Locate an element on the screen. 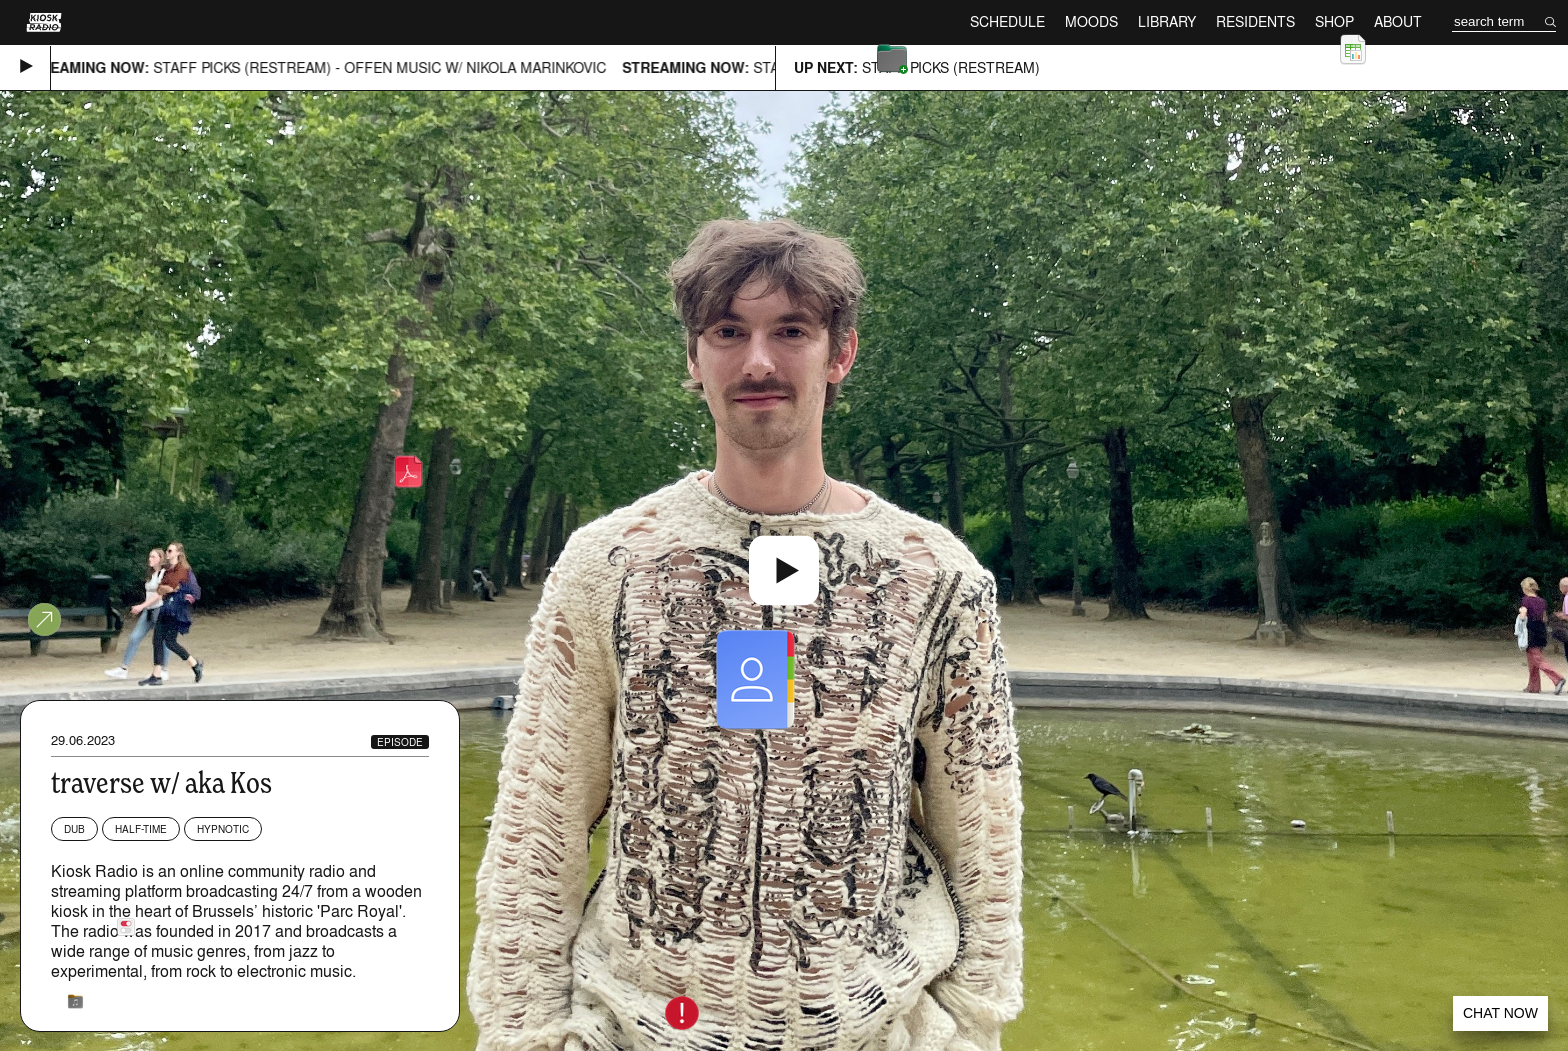 This screenshot has width=1568, height=1051. open a PDF document is located at coordinates (408, 471).